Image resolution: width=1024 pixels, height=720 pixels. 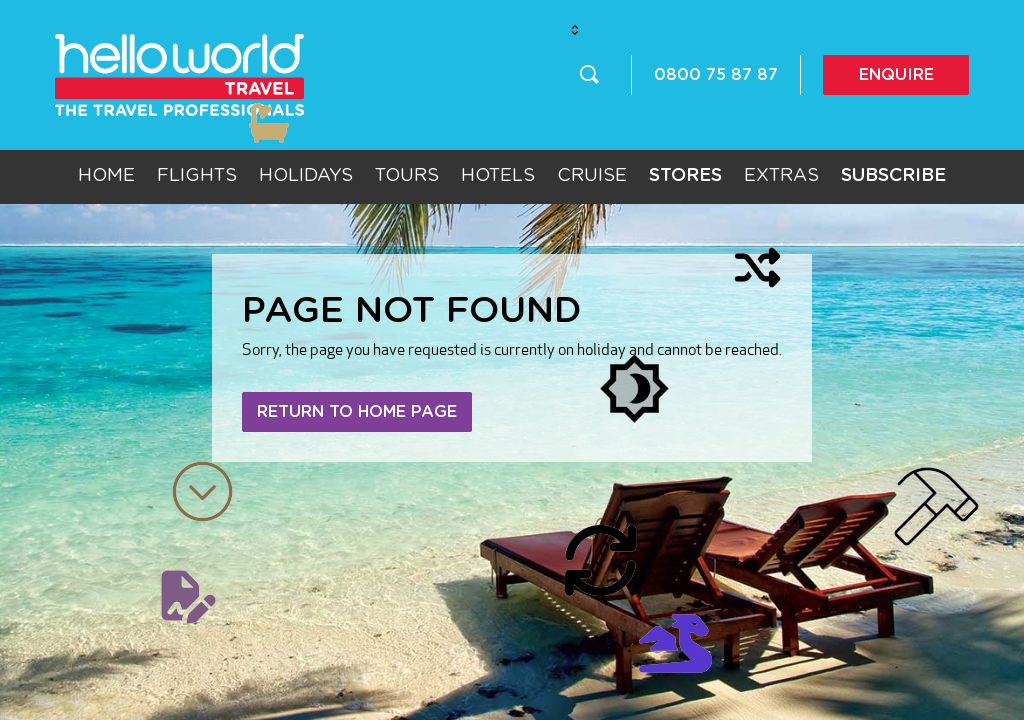 What do you see at coordinates (757, 267) in the screenshot?
I see `shuffle playlist or queue` at bounding box center [757, 267].